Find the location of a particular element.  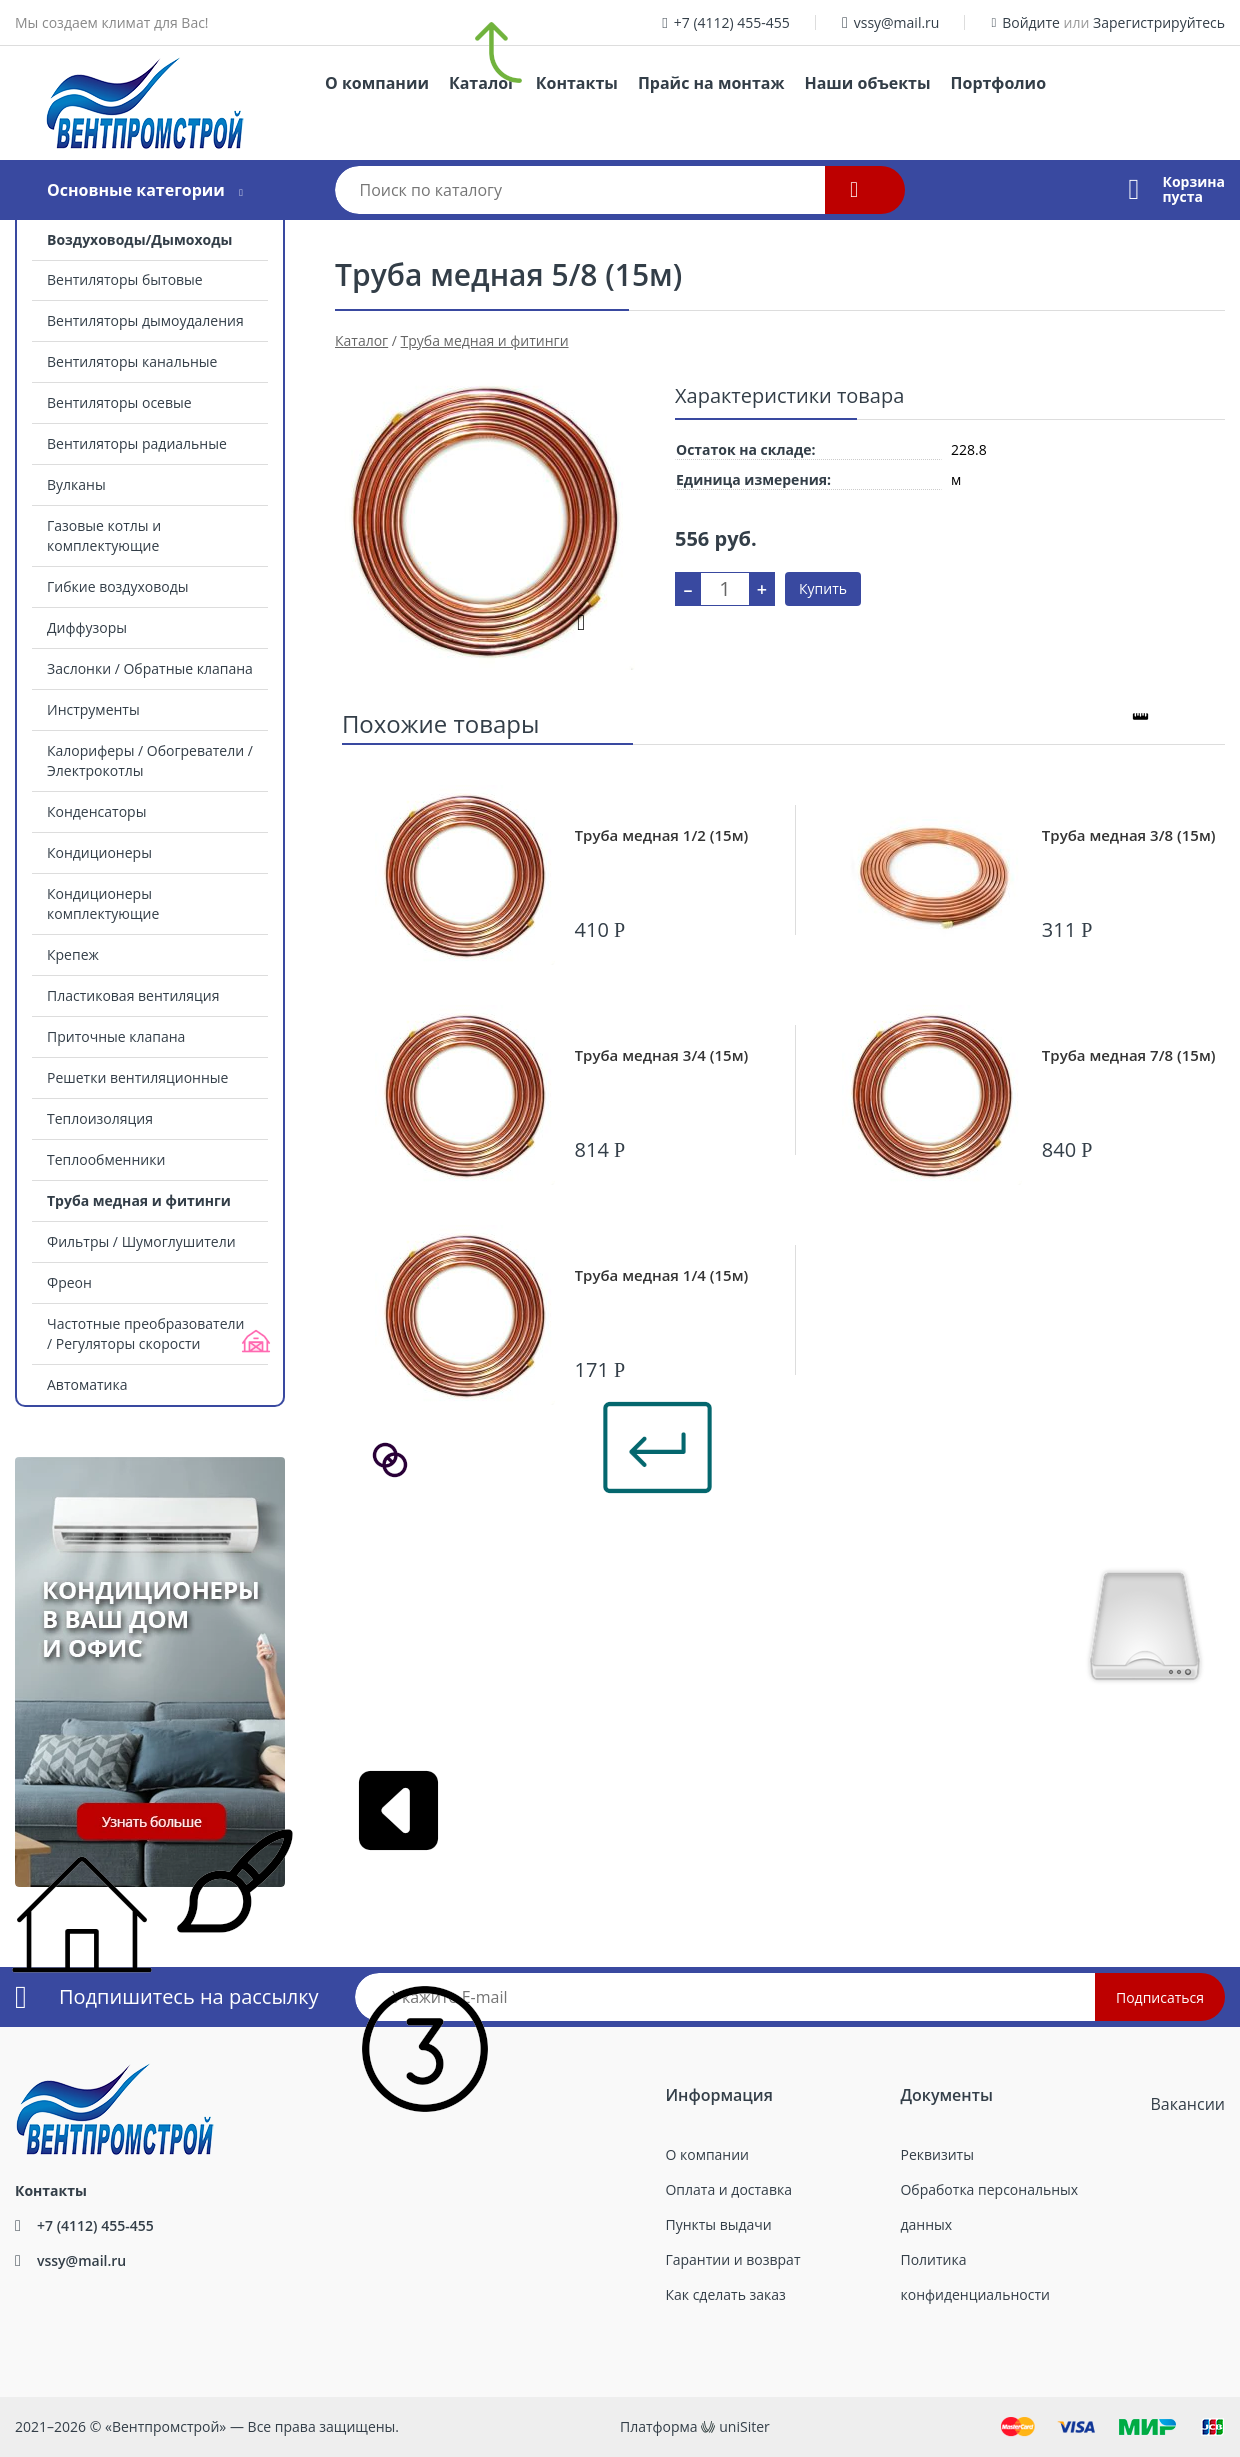

access scanner device settings is located at coordinates (1145, 1627).